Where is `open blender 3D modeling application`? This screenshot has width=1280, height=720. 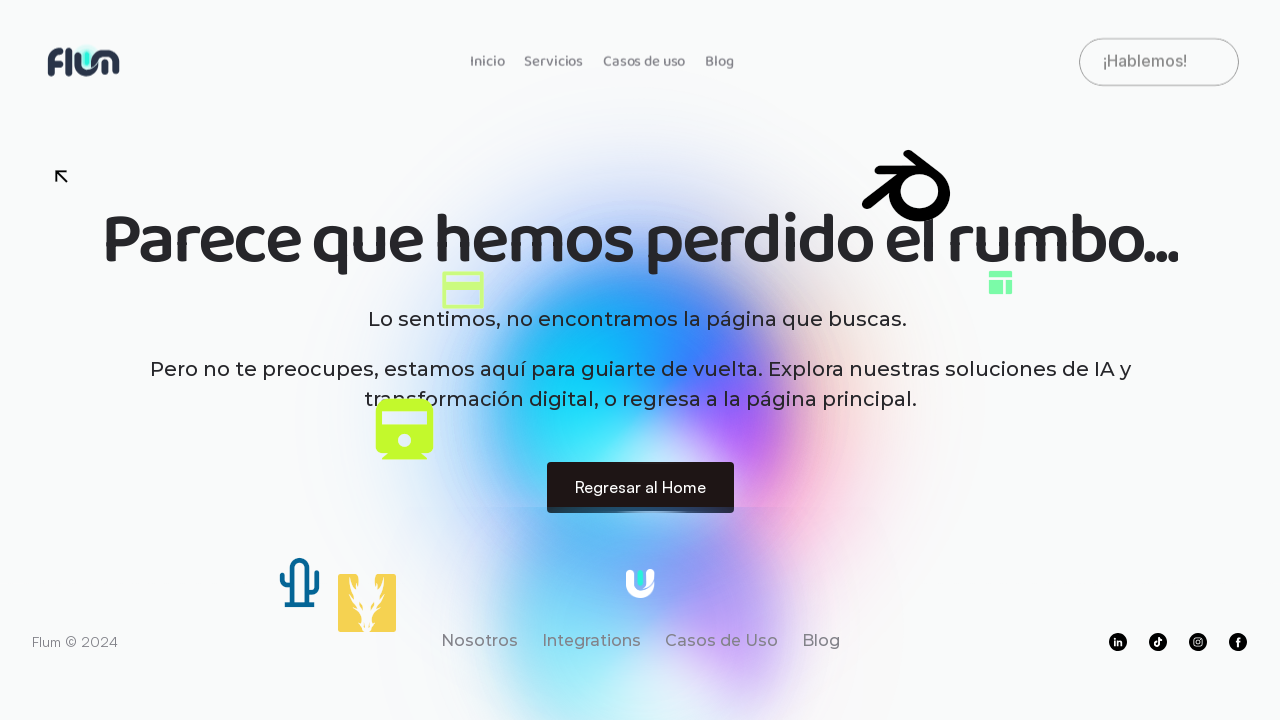 open blender 3D modeling application is located at coordinates (906, 187).